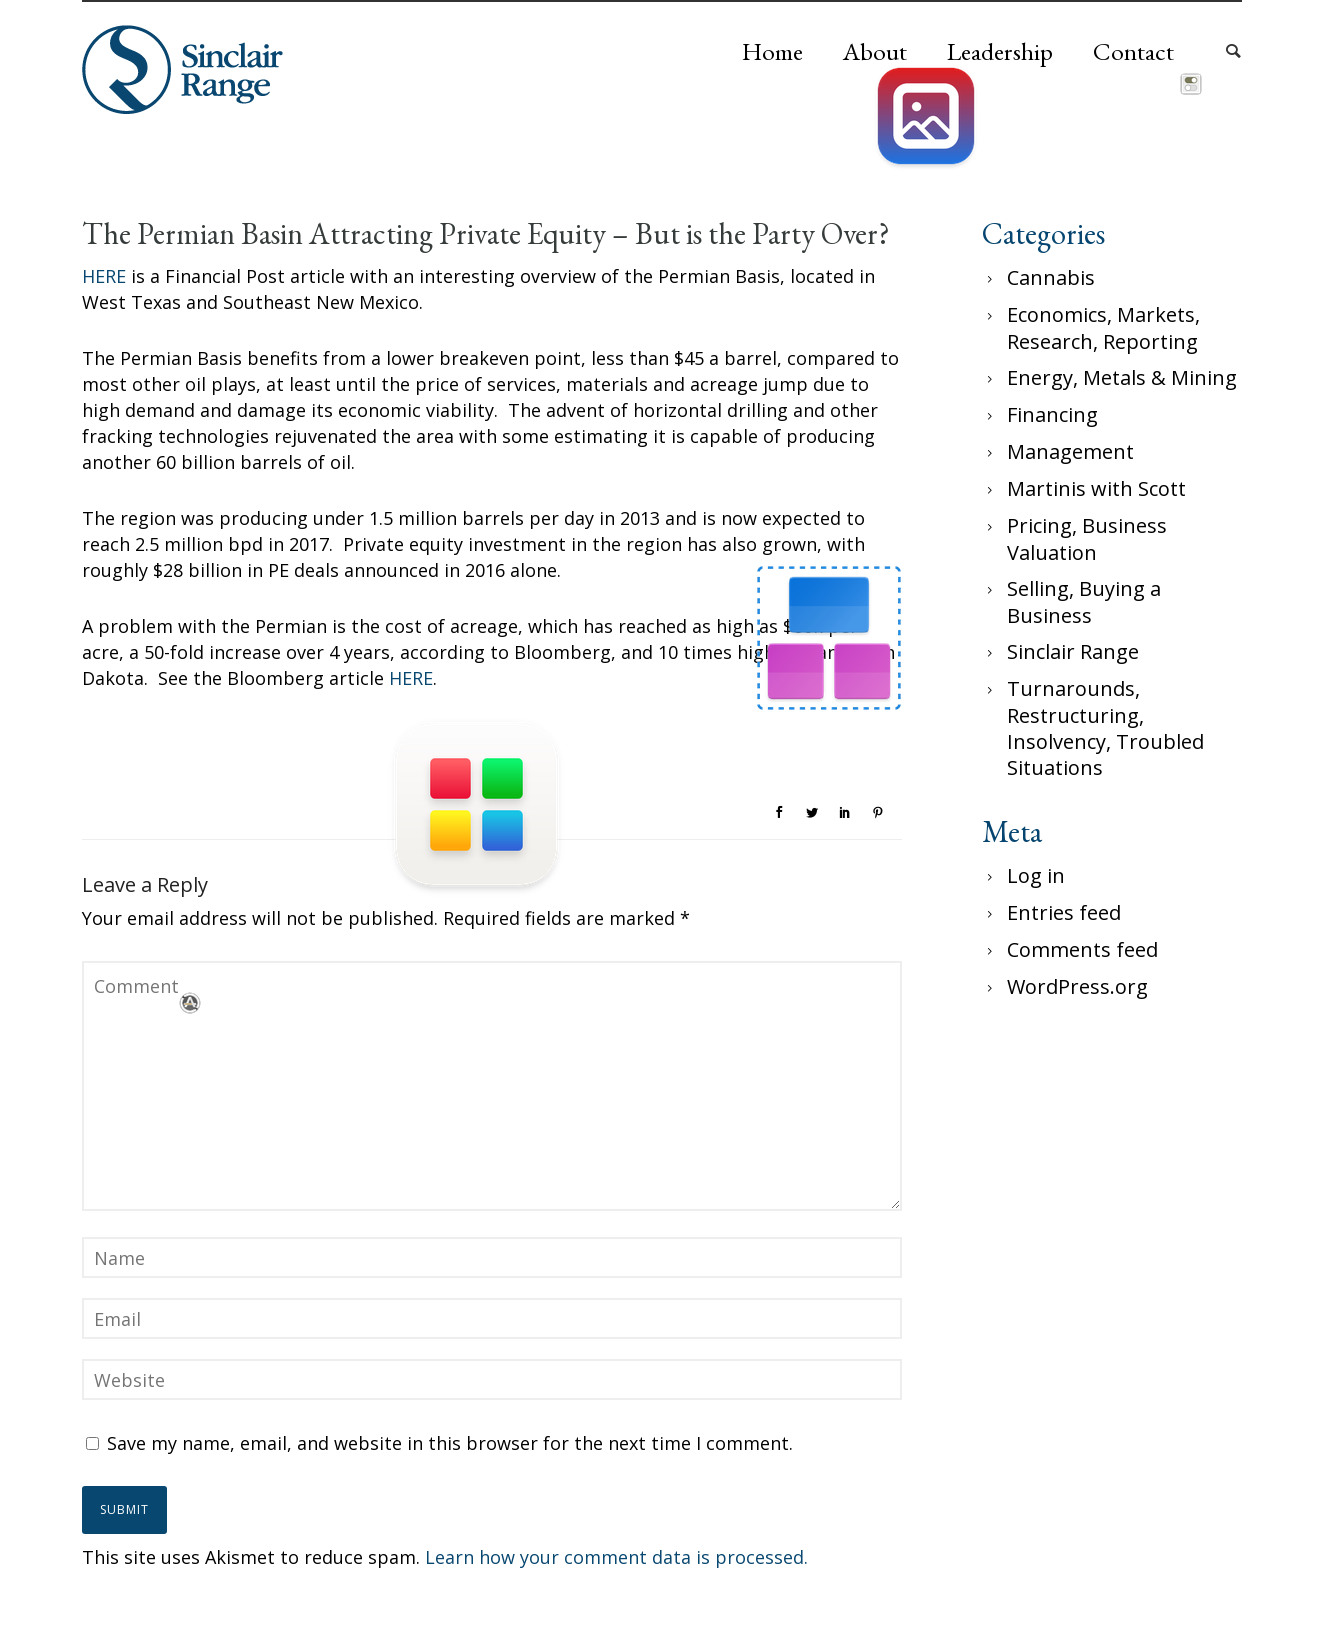 The width and height of the screenshot is (1324, 1650). Describe the element at coordinates (1191, 84) in the screenshot. I see `open system tweaks or settings customization` at that location.